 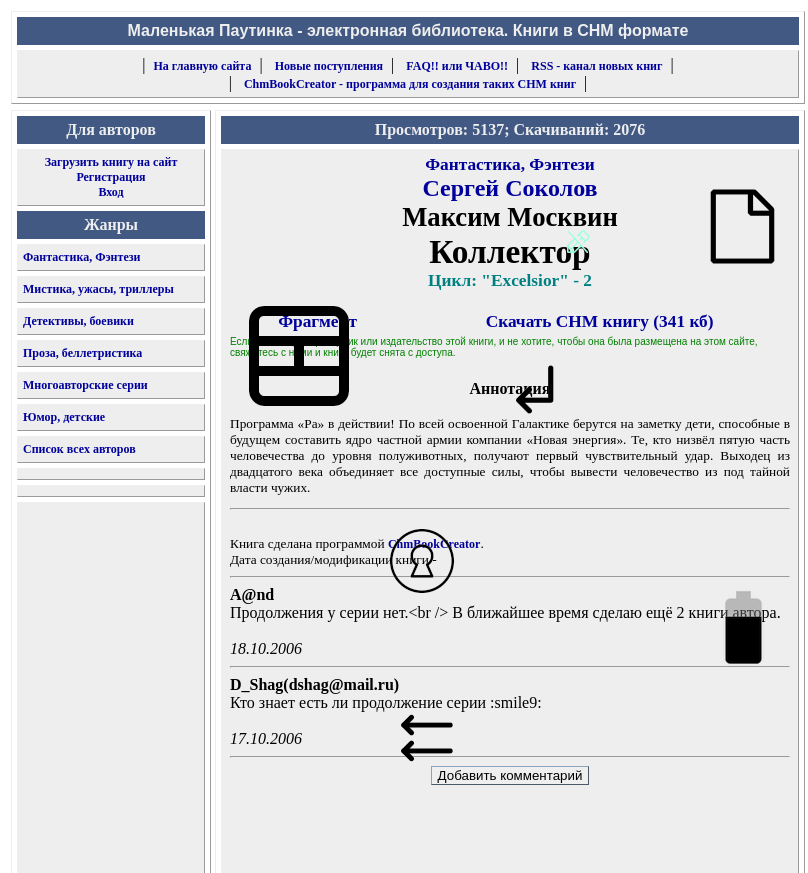 I want to click on create a new file, so click(x=742, y=226).